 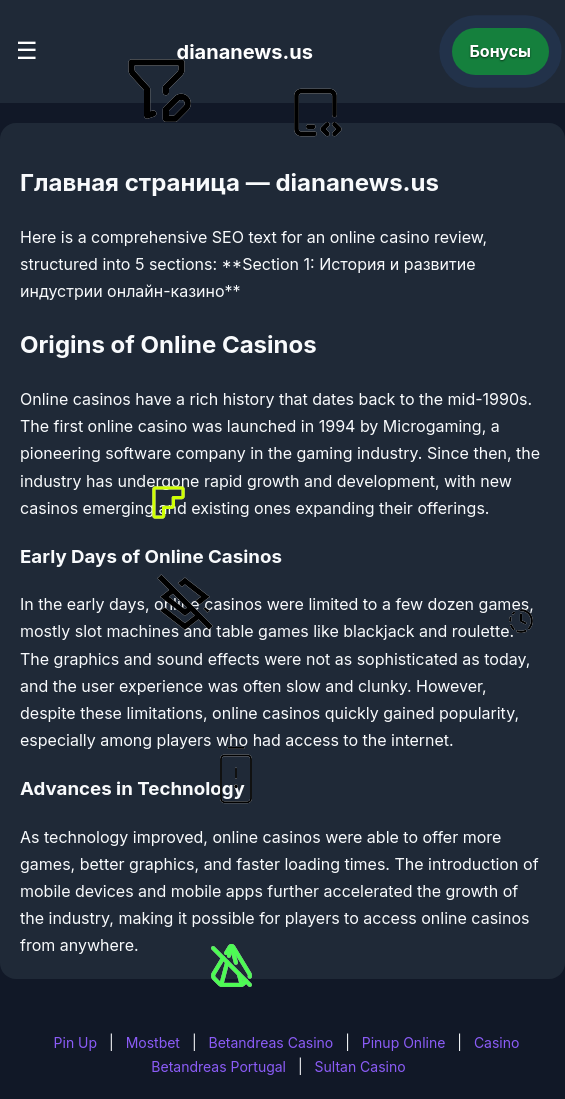 What do you see at coordinates (185, 605) in the screenshot?
I see `clear all map layers` at bounding box center [185, 605].